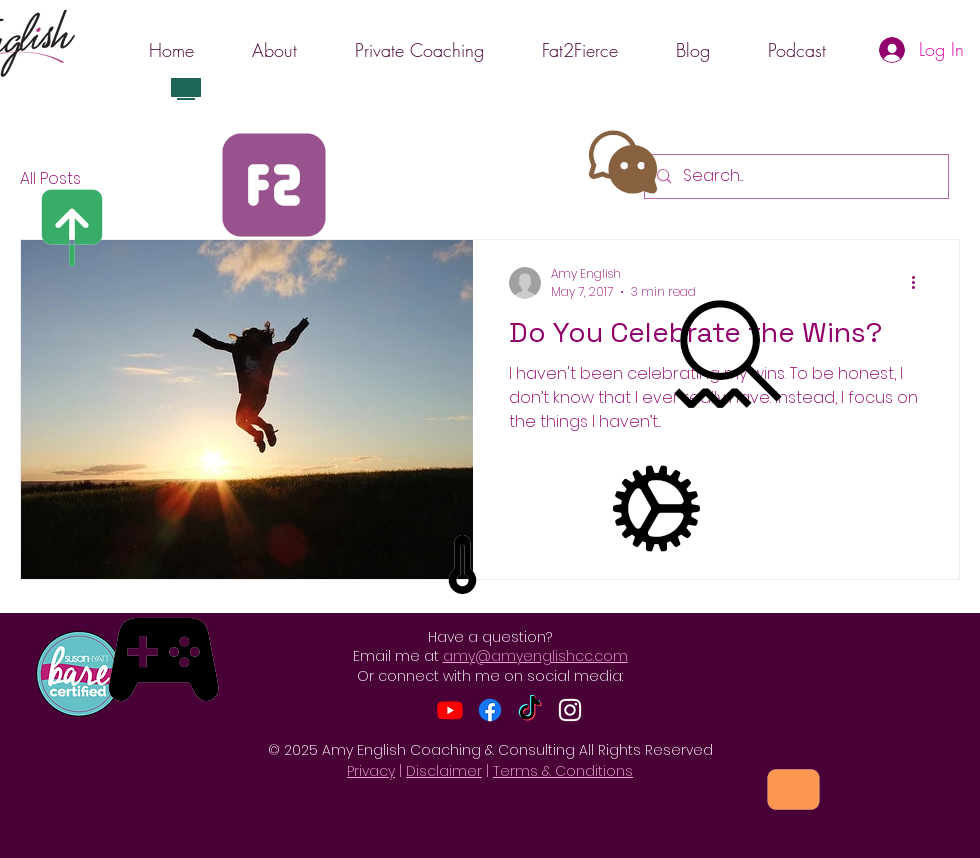 The height and width of the screenshot is (858, 980). Describe the element at coordinates (462, 564) in the screenshot. I see `view current temperature` at that location.